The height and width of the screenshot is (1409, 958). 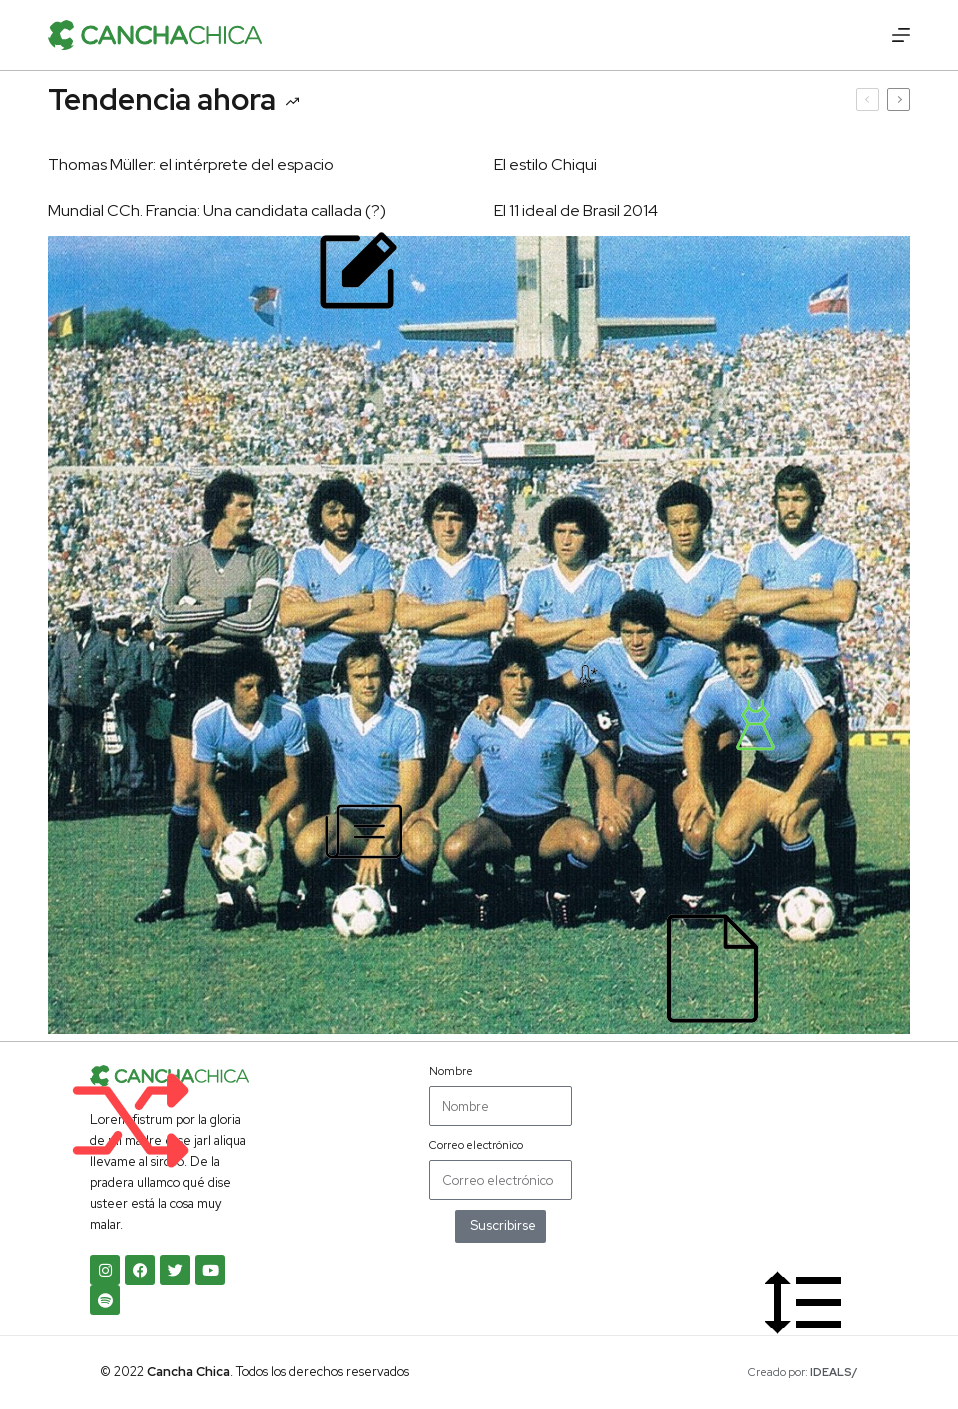 I want to click on browse women's clothing, so click(x=755, y=727).